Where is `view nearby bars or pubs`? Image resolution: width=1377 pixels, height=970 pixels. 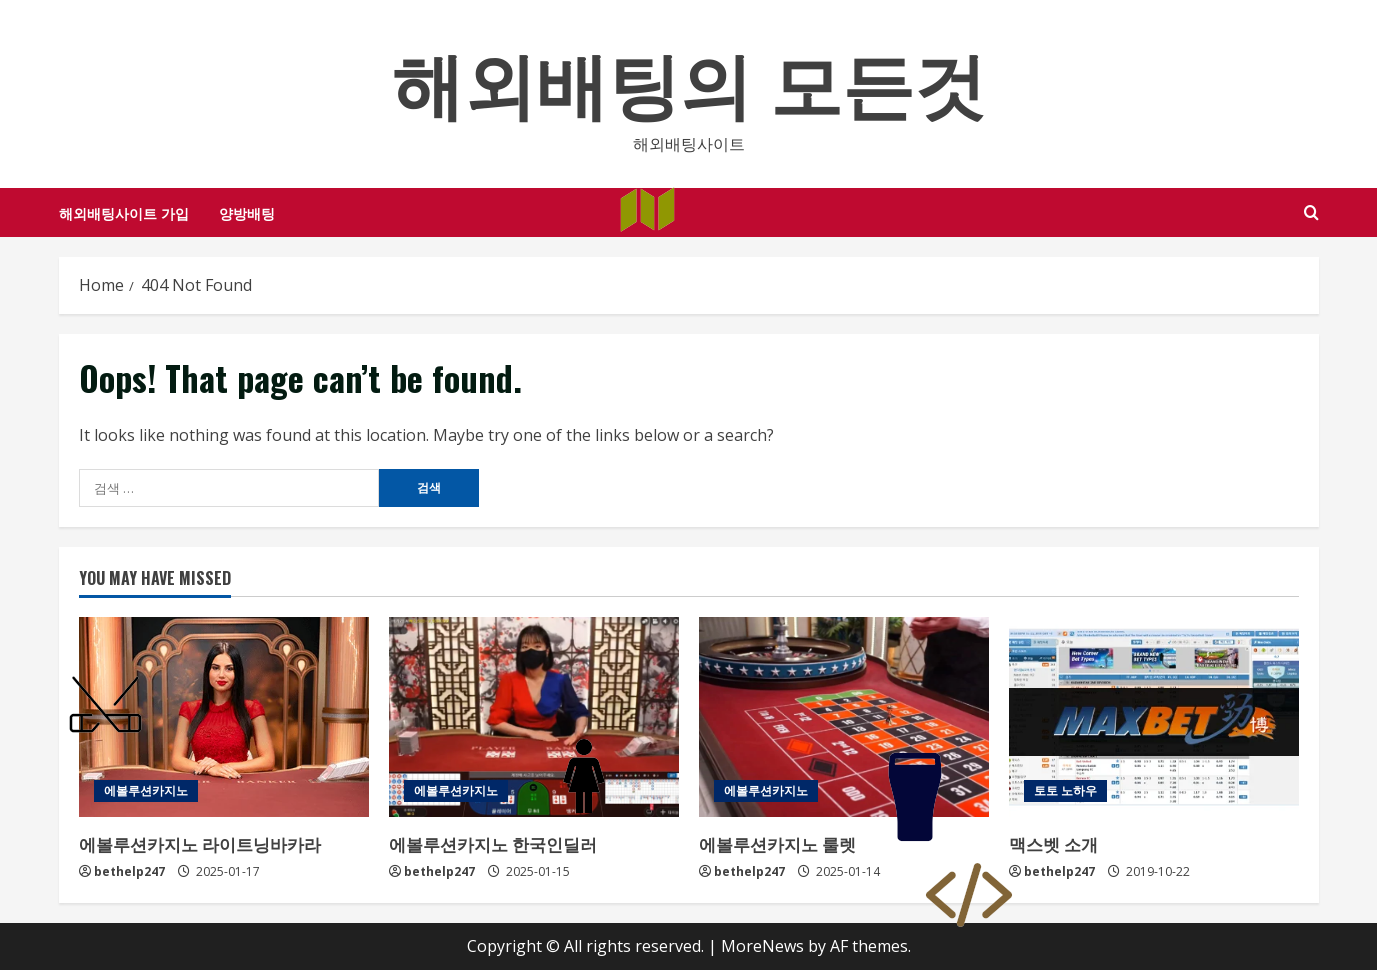 view nearby bars or pubs is located at coordinates (915, 797).